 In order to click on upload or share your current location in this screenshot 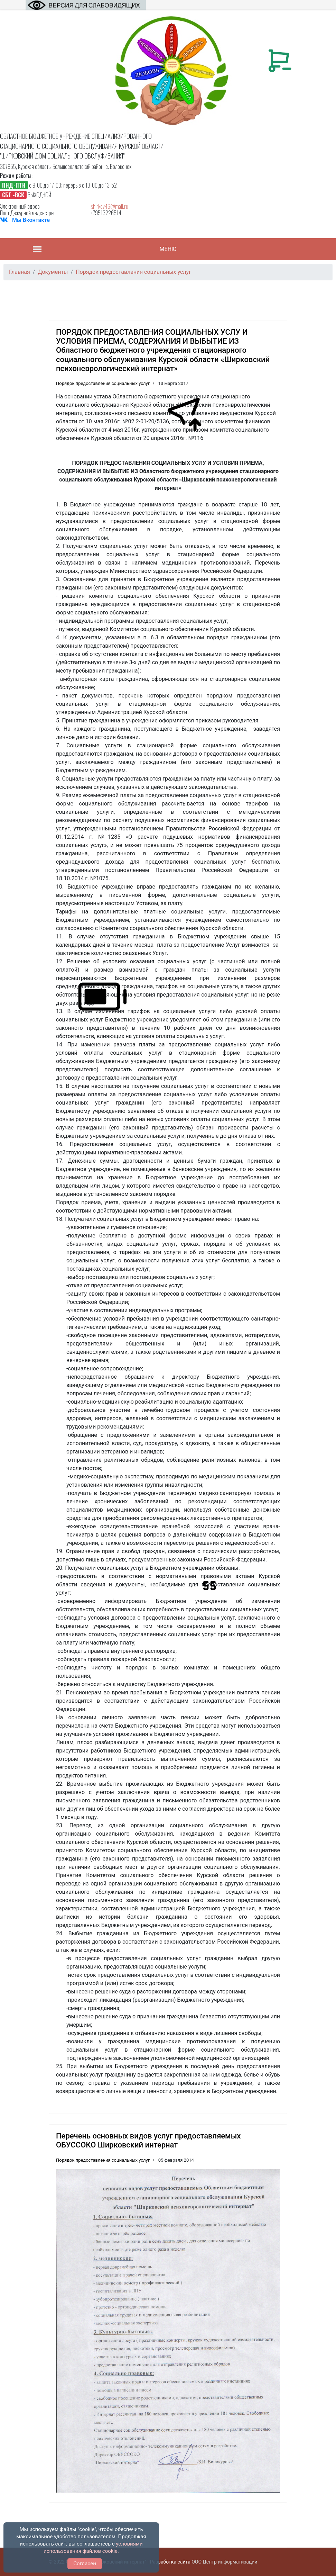, I will do `click(184, 414)`.